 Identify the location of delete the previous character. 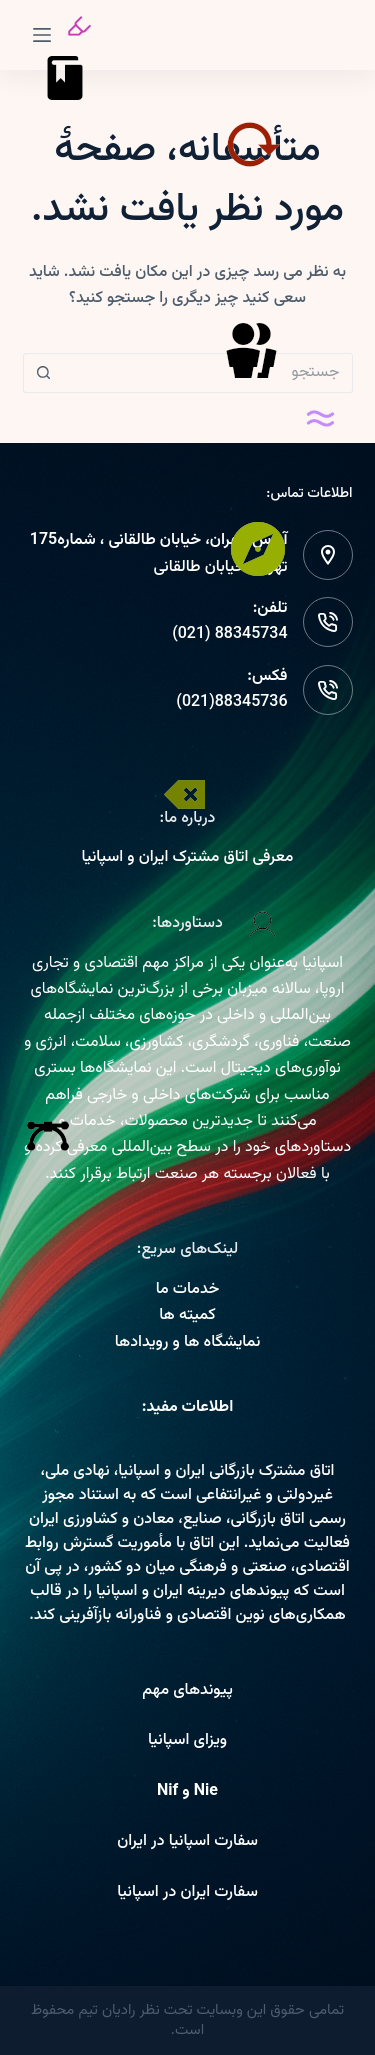
(184, 794).